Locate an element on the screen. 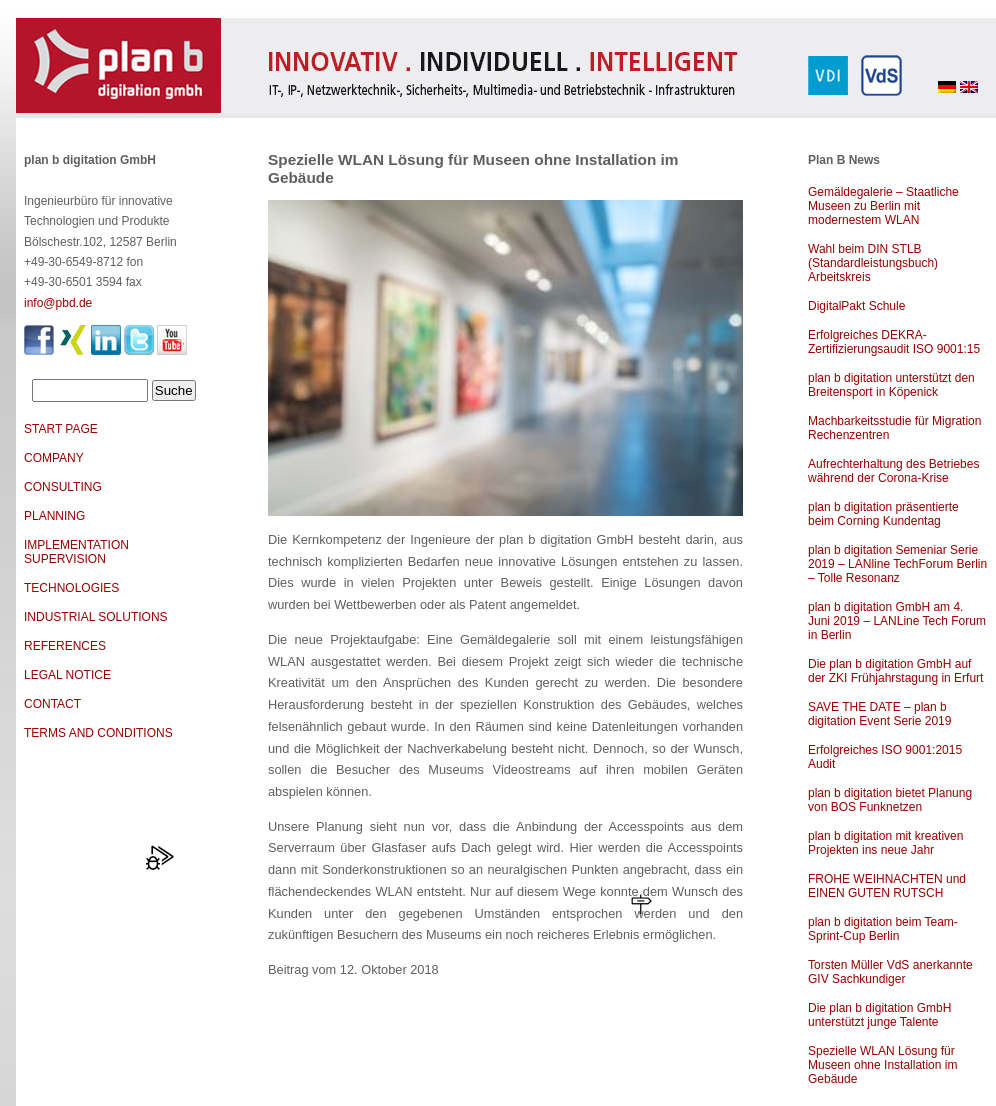 The image size is (996, 1106). view project milestones is located at coordinates (641, 904).